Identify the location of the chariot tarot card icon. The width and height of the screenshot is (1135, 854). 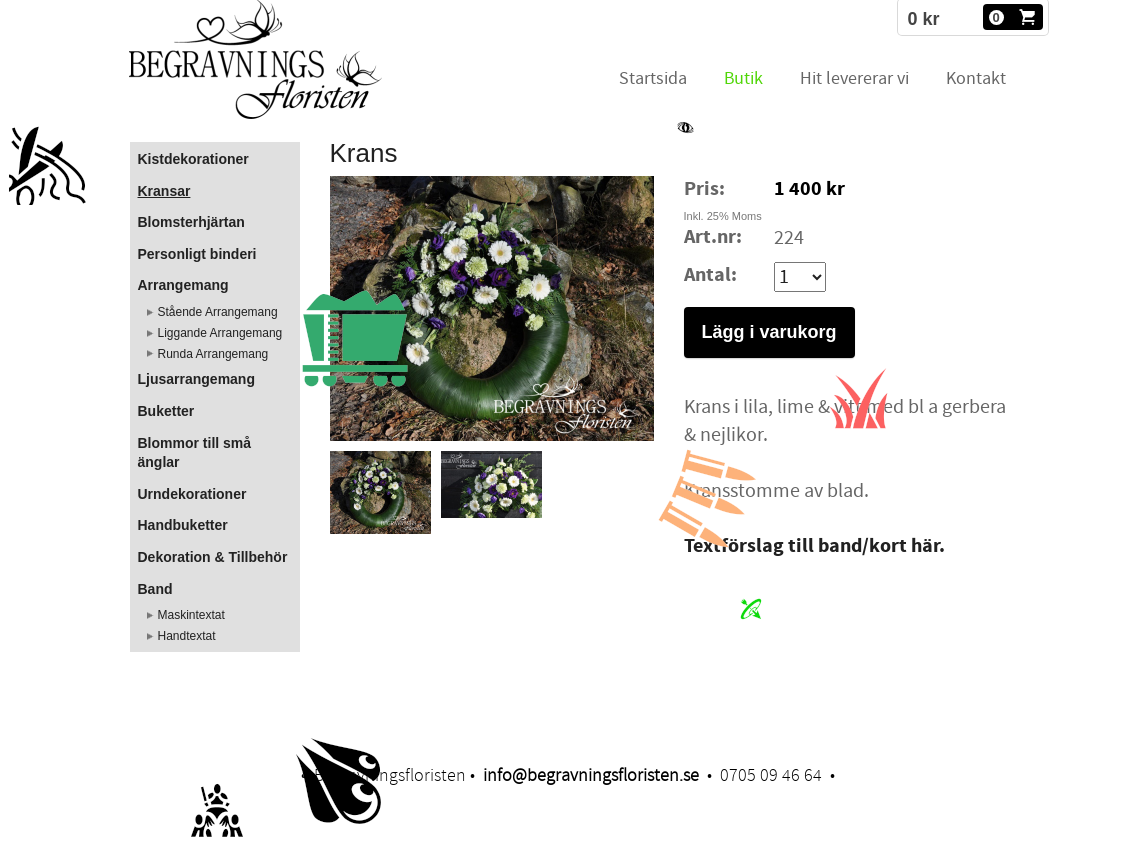
(217, 810).